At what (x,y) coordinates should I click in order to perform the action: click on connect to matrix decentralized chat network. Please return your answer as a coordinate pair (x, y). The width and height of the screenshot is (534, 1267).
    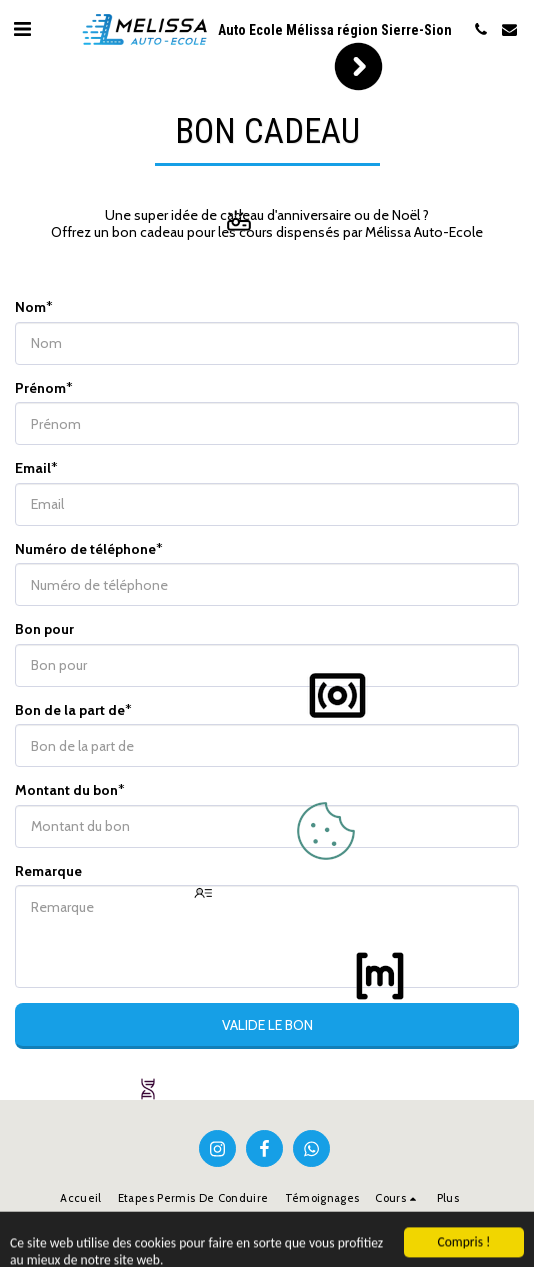
    Looking at the image, I should click on (380, 976).